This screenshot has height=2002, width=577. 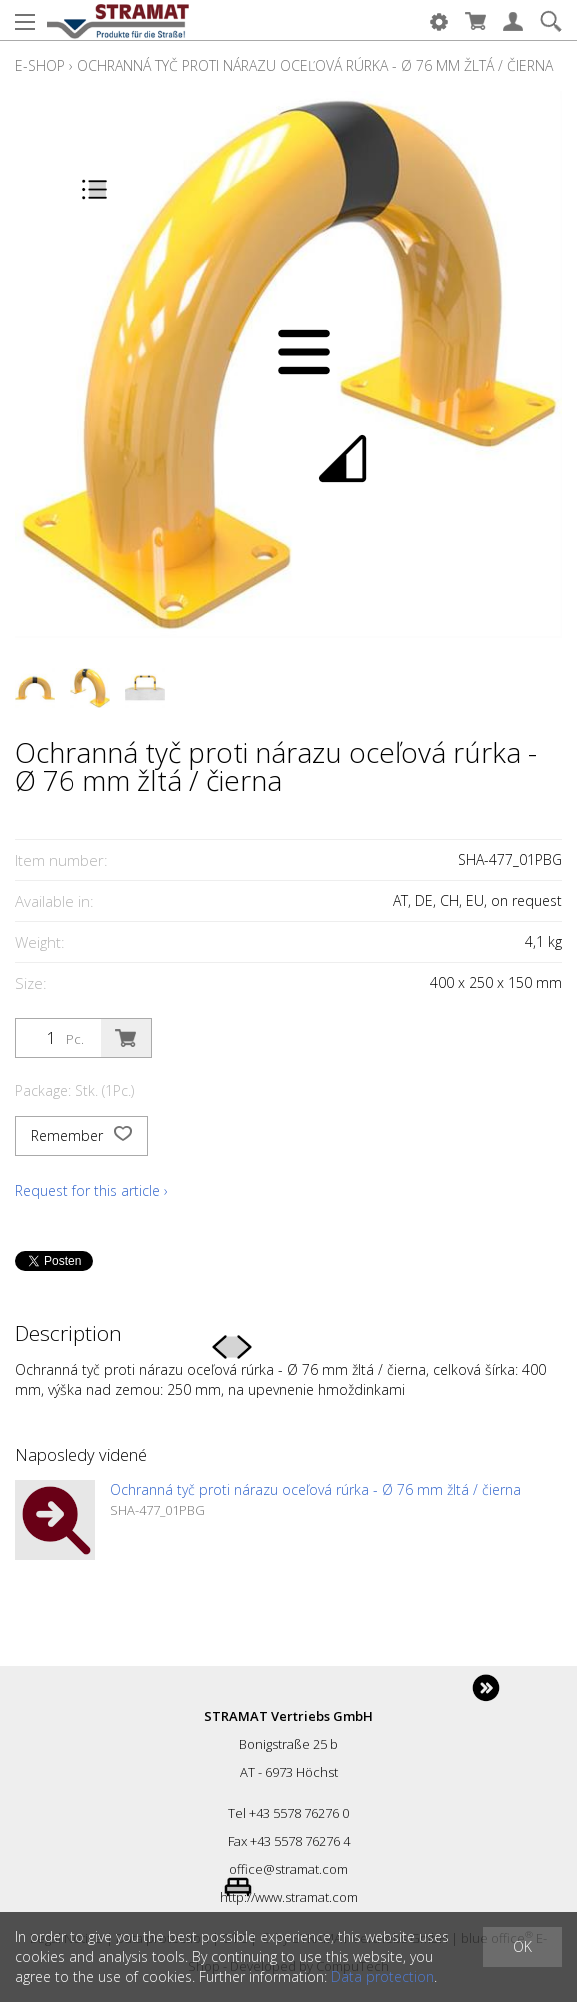 I want to click on search and navigate to result, so click(x=56, y=1520).